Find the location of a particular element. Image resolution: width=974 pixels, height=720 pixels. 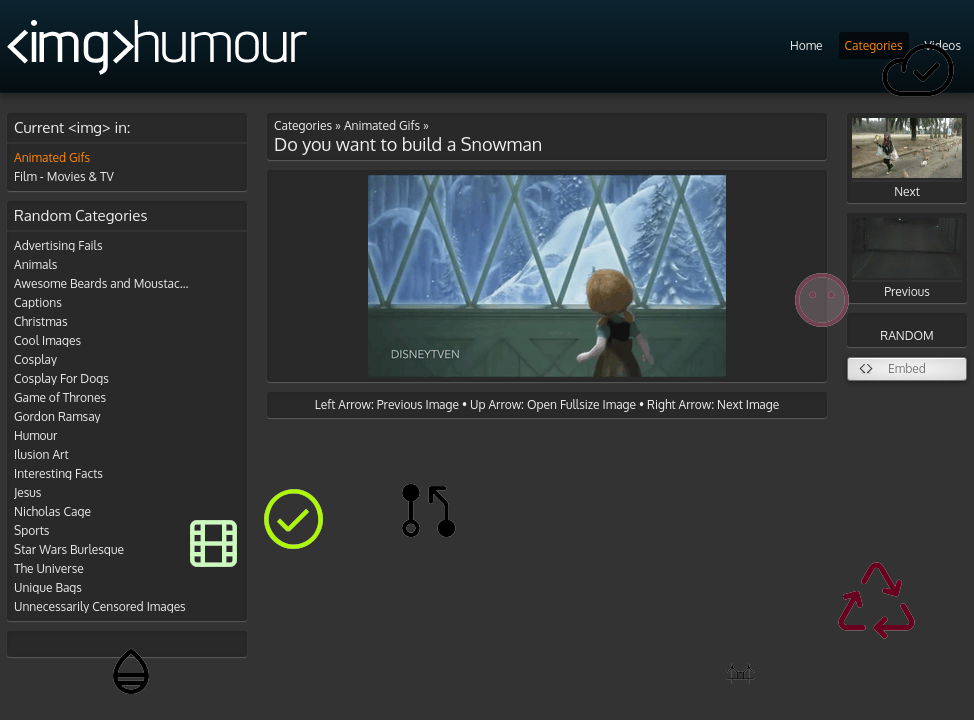

indicates a passed or successful test is located at coordinates (294, 519).